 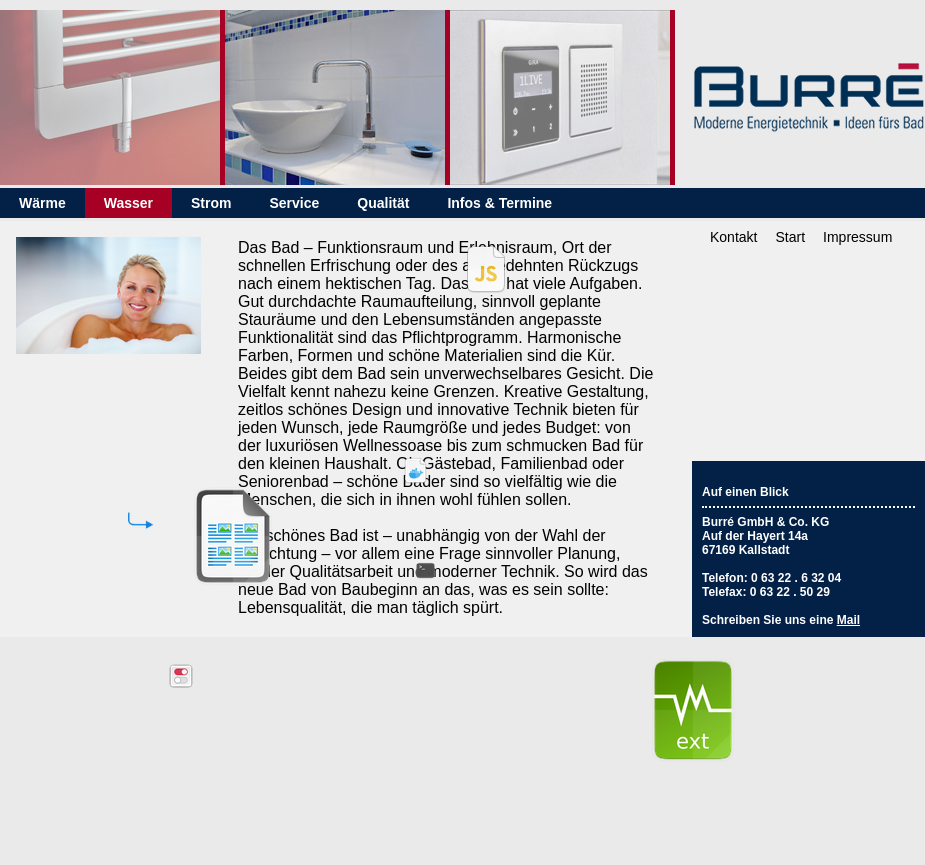 I want to click on open the terminal application, so click(x=425, y=570).